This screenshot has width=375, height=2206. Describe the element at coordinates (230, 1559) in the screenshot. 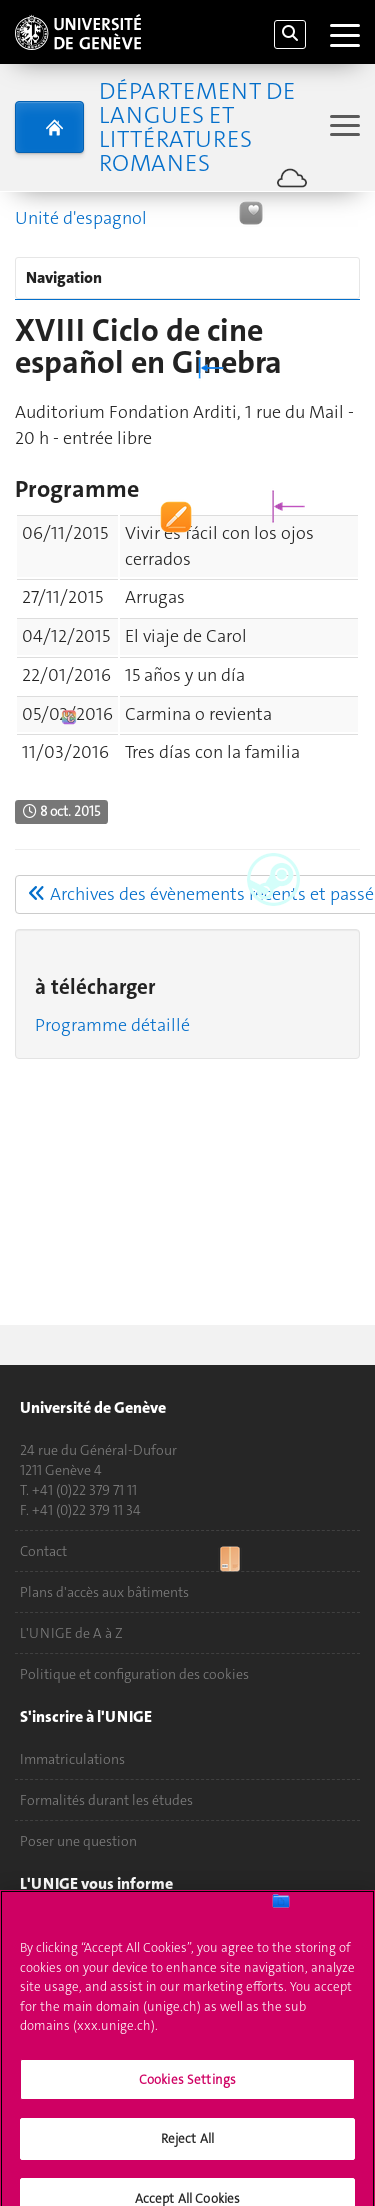

I see `open a package or archive file` at that location.